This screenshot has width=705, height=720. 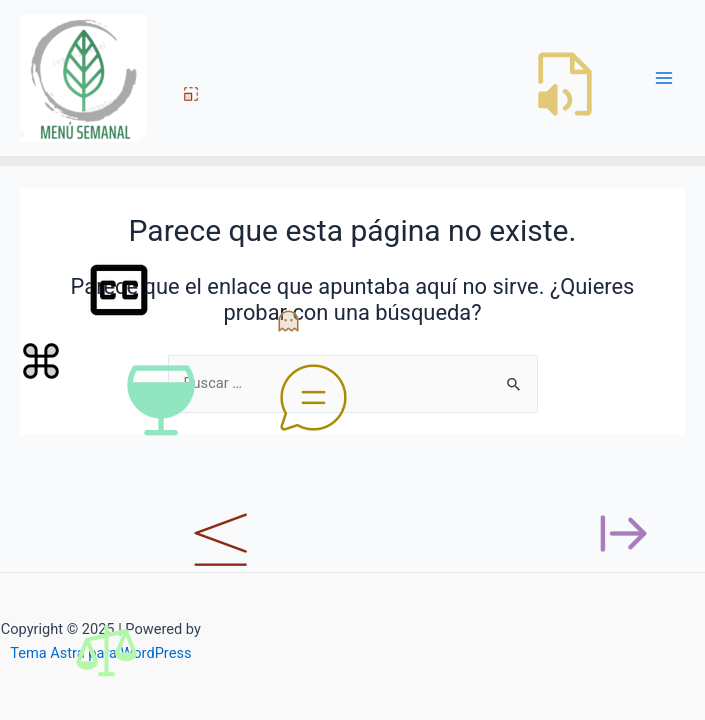 I want to click on open chat or messaging, so click(x=313, y=397).